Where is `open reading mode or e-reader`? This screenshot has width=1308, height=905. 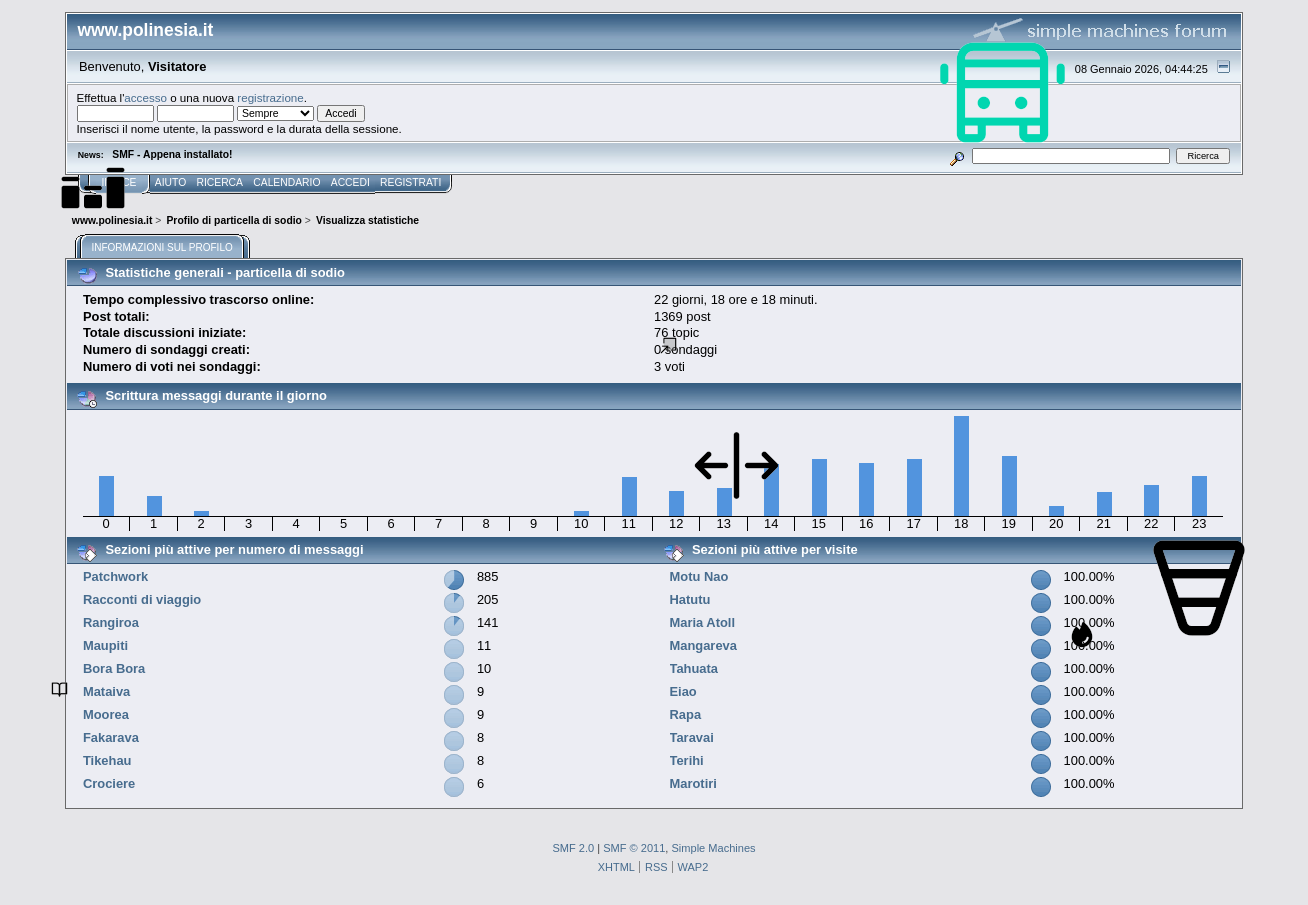 open reading mode or e-reader is located at coordinates (59, 689).